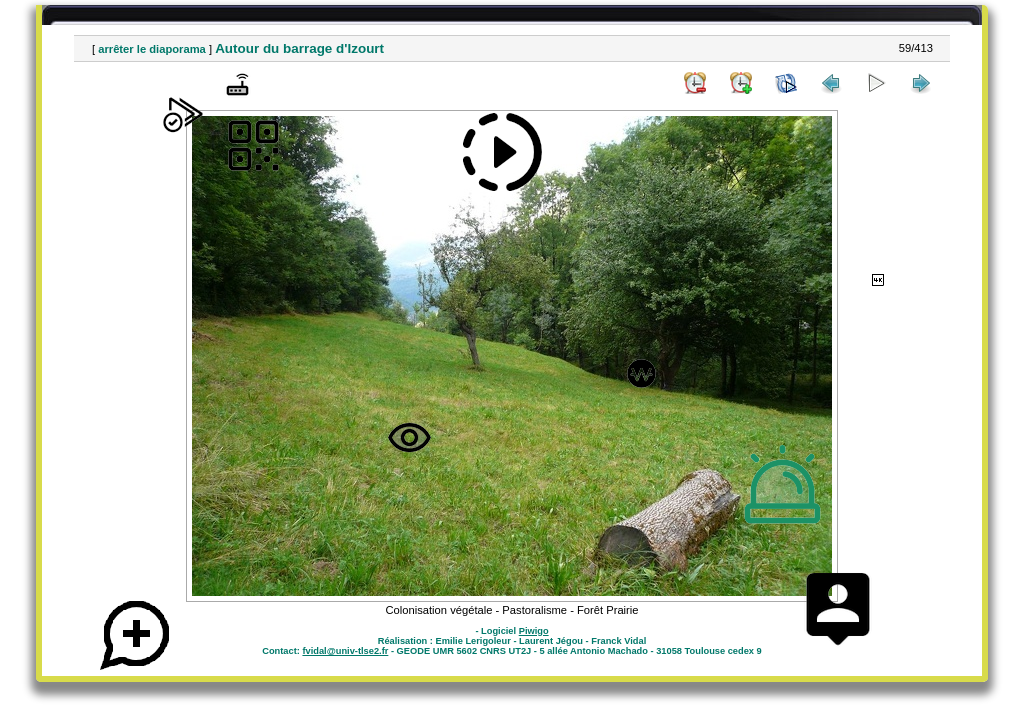 Image resolution: width=1024 pixels, height=720 pixels. Describe the element at coordinates (183, 113) in the screenshot. I see `run all tests with code coverage` at that location.